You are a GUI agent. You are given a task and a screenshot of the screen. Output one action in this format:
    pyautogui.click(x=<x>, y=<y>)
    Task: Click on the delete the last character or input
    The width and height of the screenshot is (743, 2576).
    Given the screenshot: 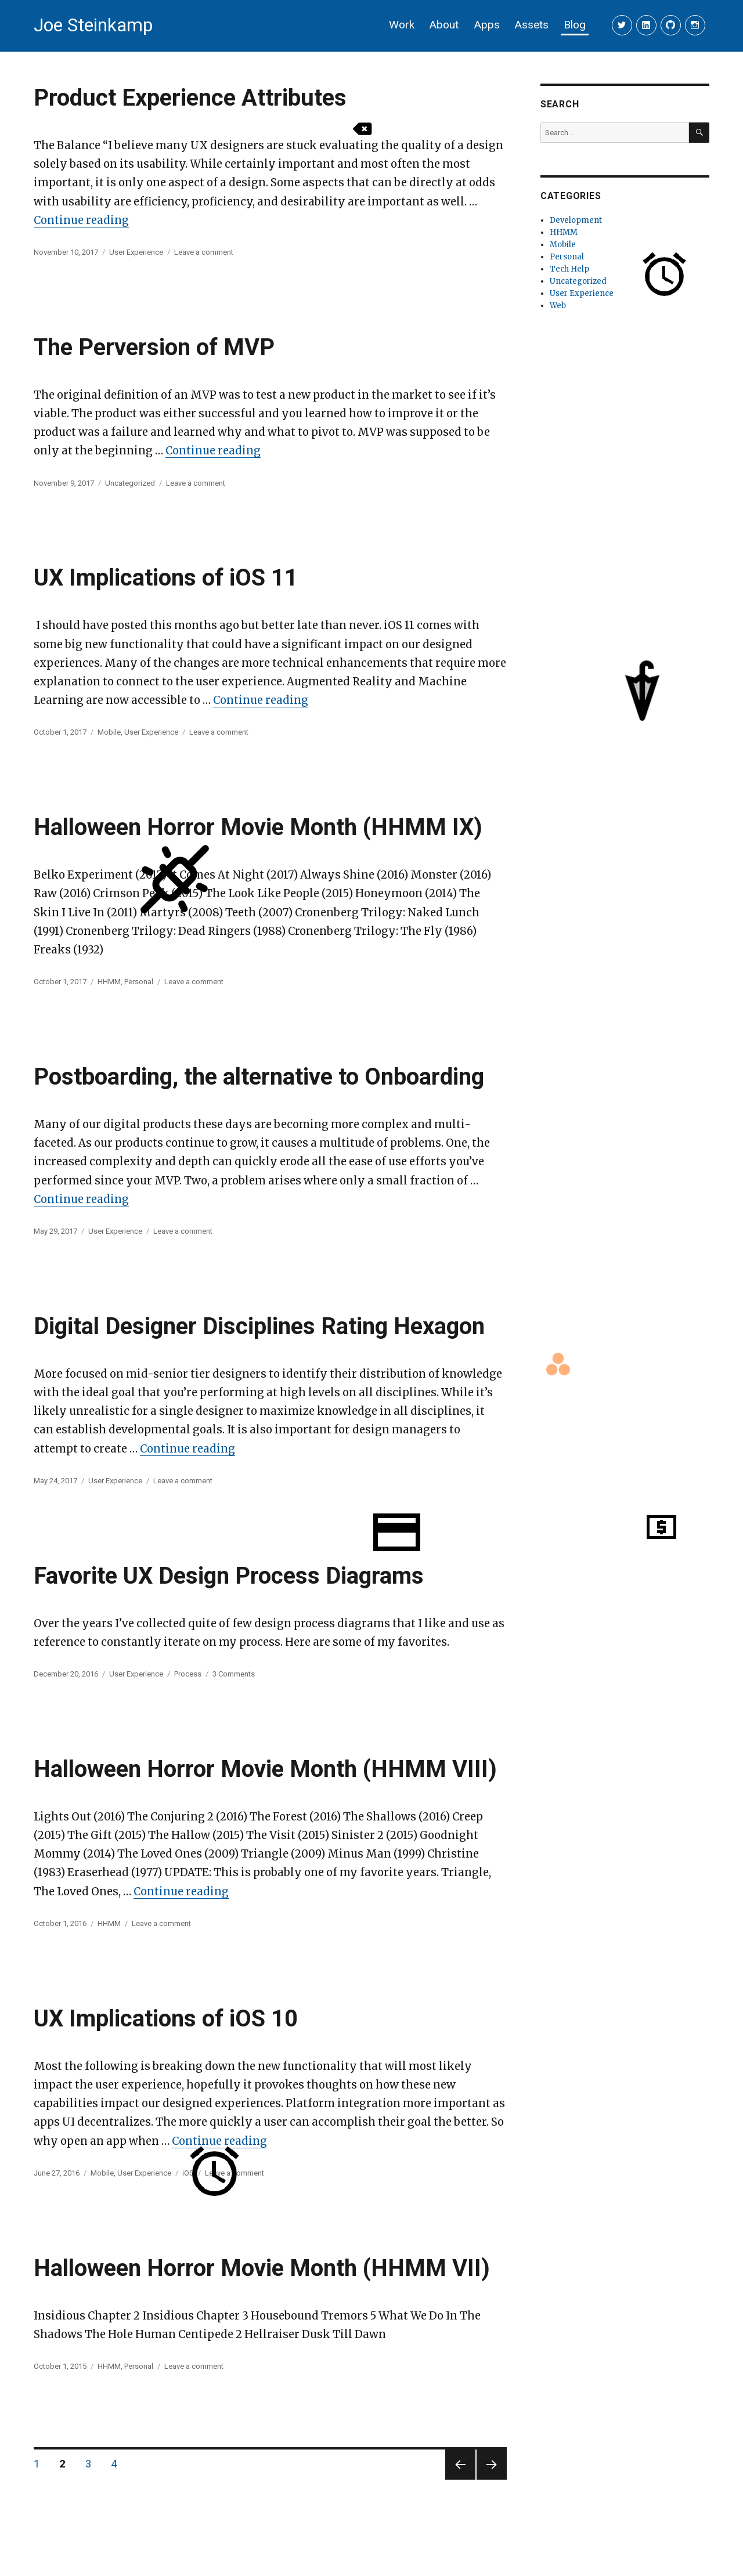 What is the action you would take?
    pyautogui.click(x=363, y=129)
    